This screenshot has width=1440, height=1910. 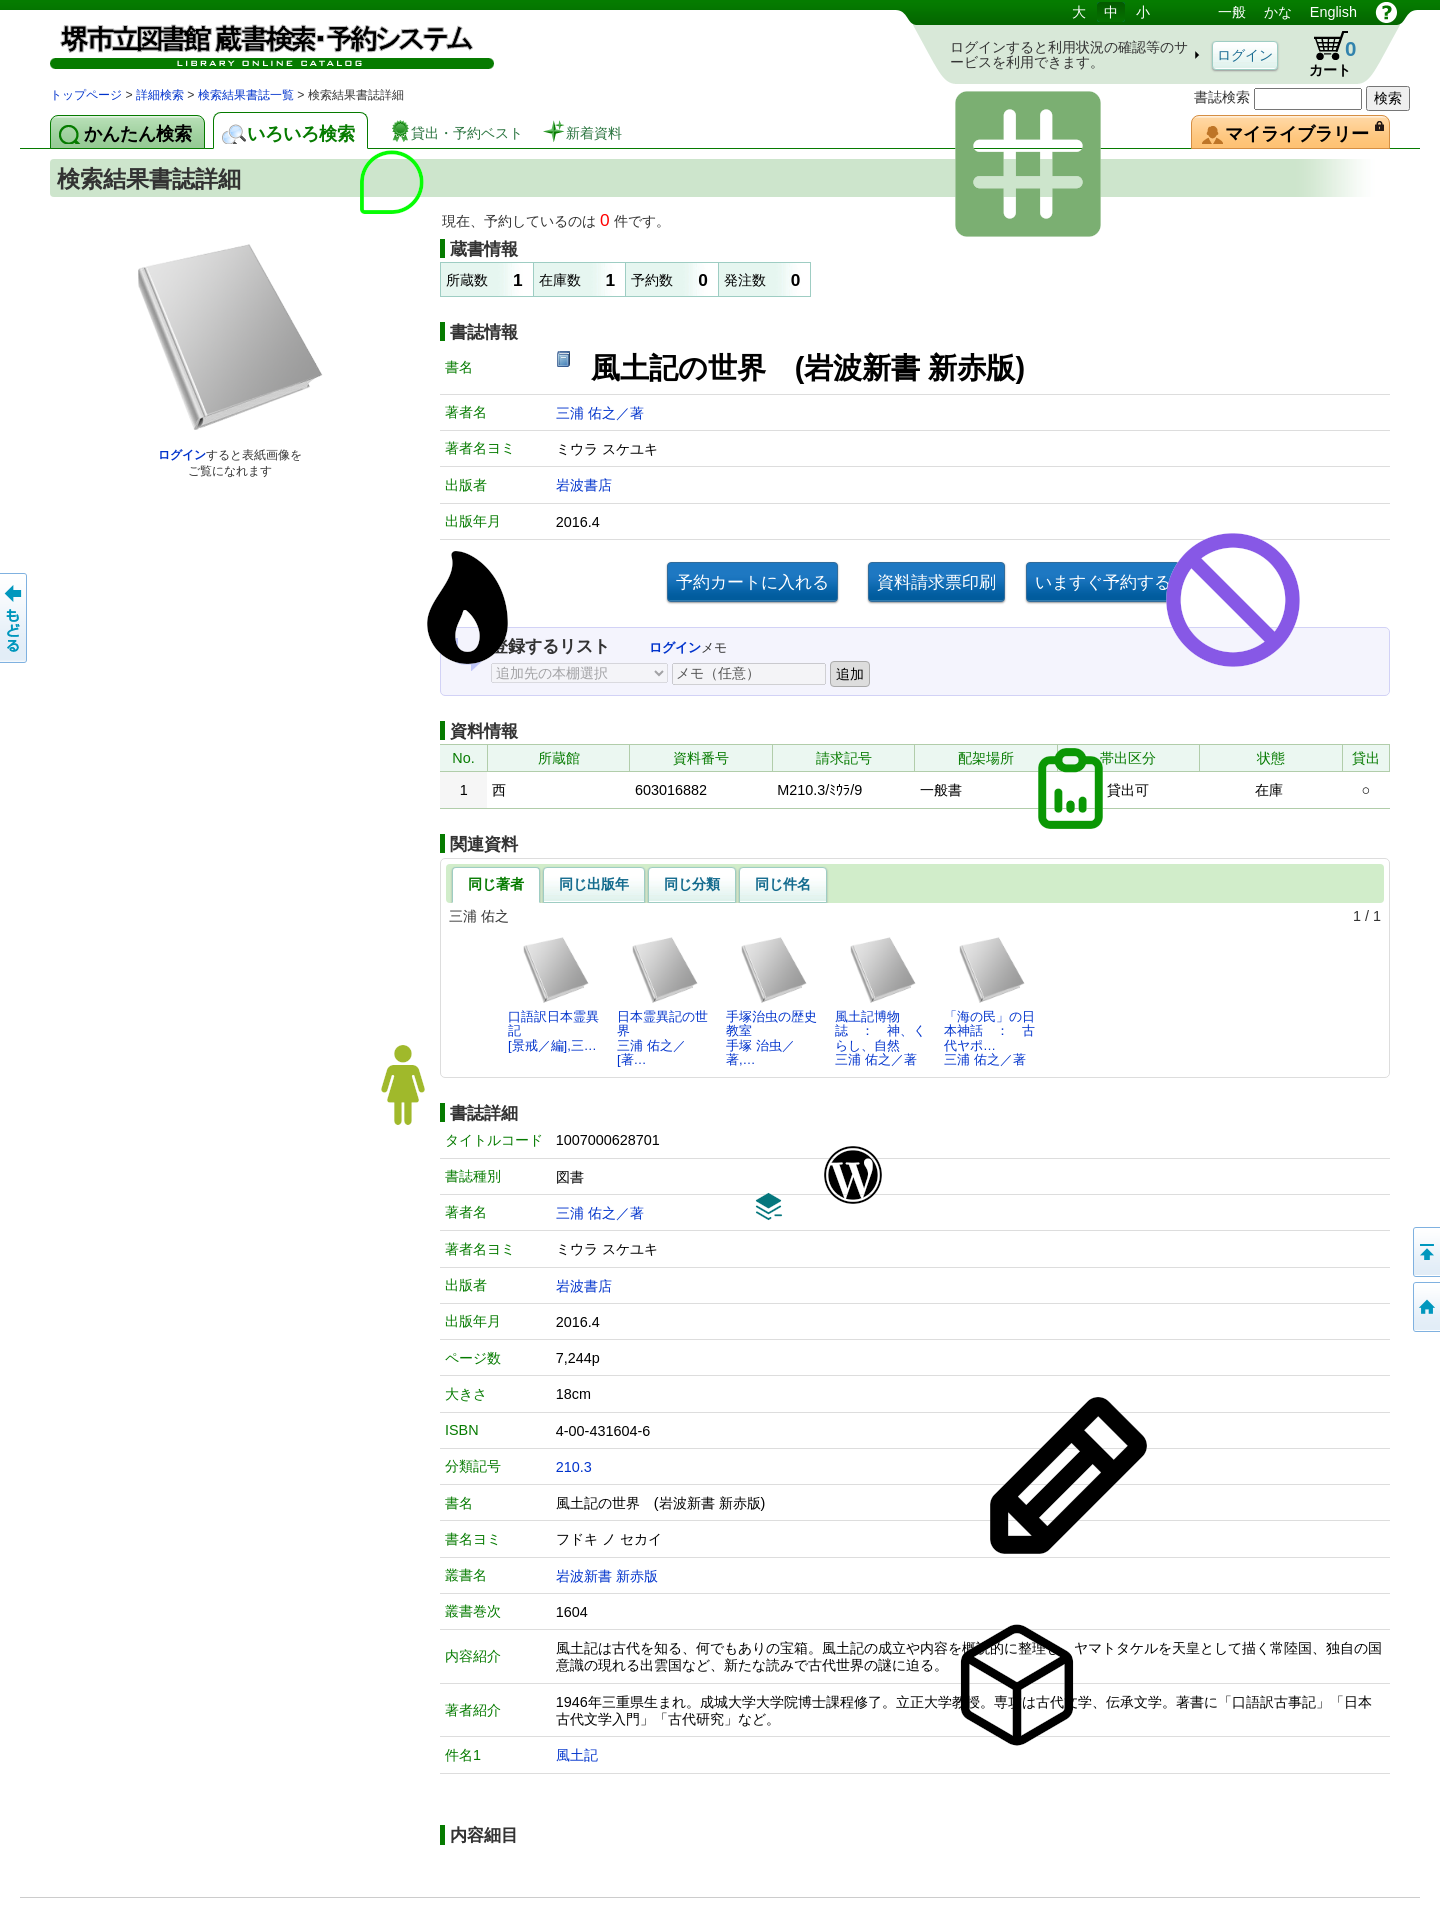 What do you see at coordinates (768, 1206) in the screenshot?
I see `remove a layer from the stack` at bounding box center [768, 1206].